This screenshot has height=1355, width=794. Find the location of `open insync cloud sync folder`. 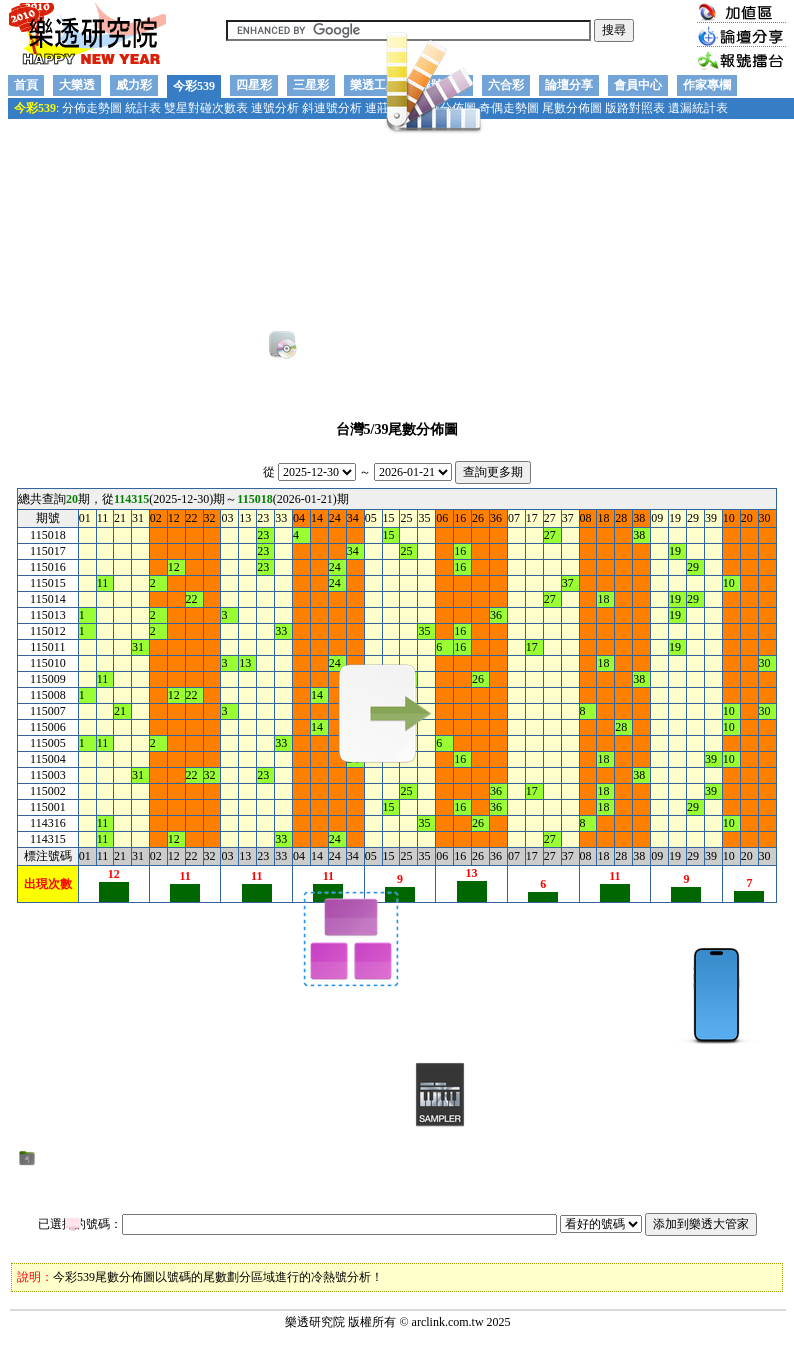

open insync cloud sync folder is located at coordinates (27, 1158).